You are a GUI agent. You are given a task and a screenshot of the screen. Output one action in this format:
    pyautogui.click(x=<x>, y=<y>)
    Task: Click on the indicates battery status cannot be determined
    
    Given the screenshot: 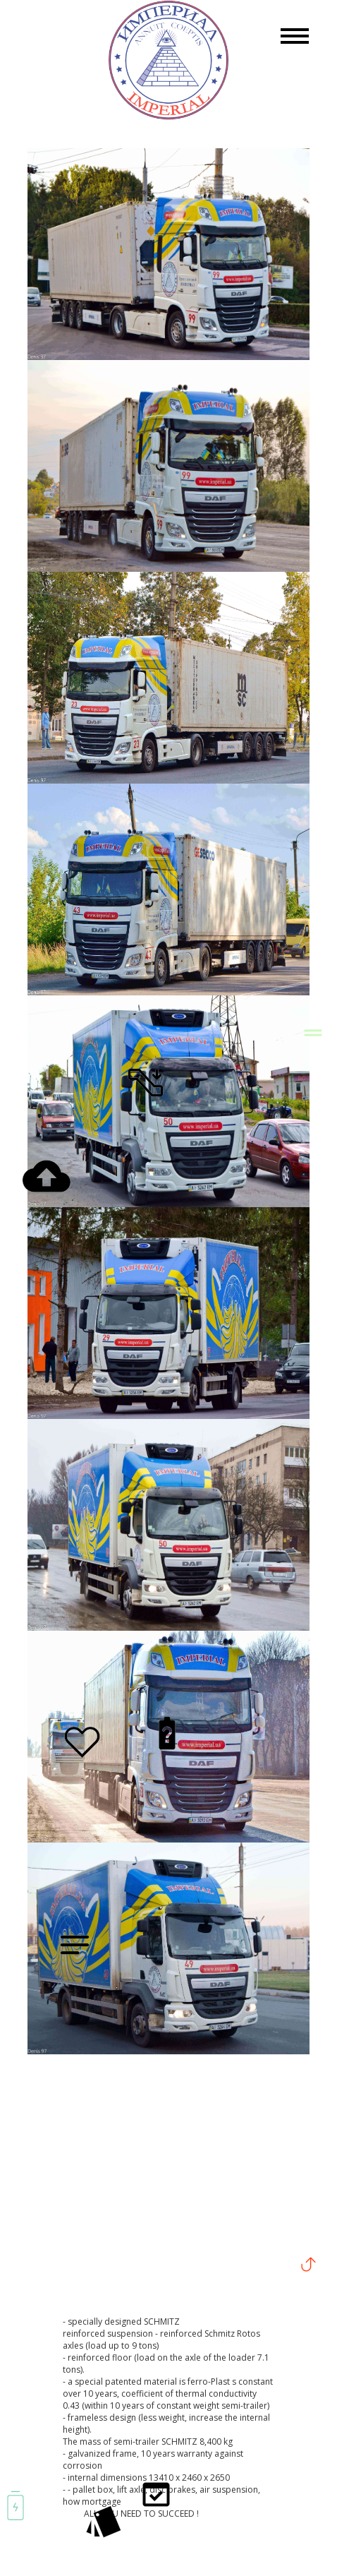 What is the action you would take?
    pyautogui.click(x=167, y=1733)
    